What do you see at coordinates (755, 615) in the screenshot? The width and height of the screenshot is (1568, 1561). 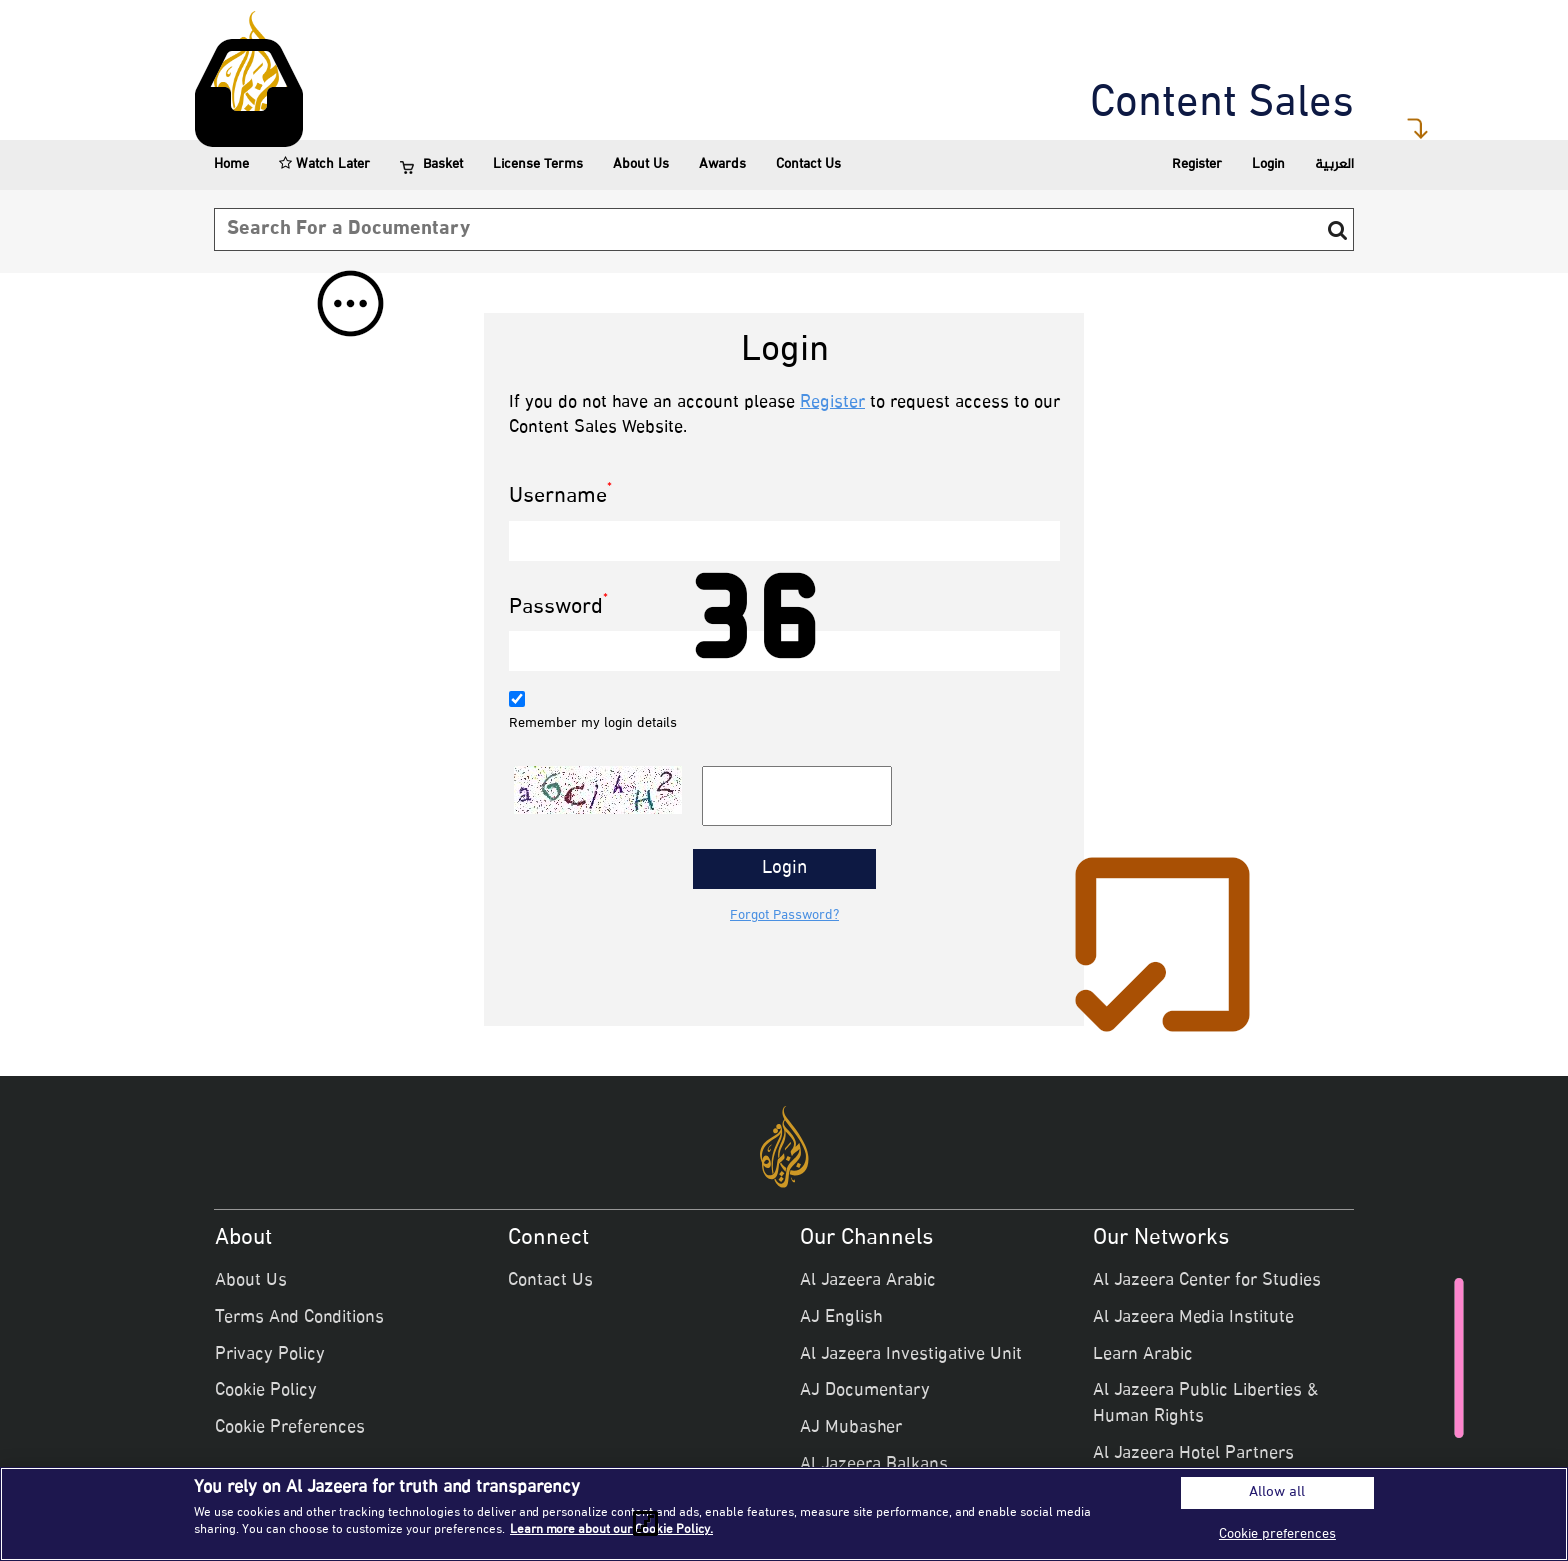 I see `indicates item number 36 in a list or sequence` at bounding box center [755, 615].